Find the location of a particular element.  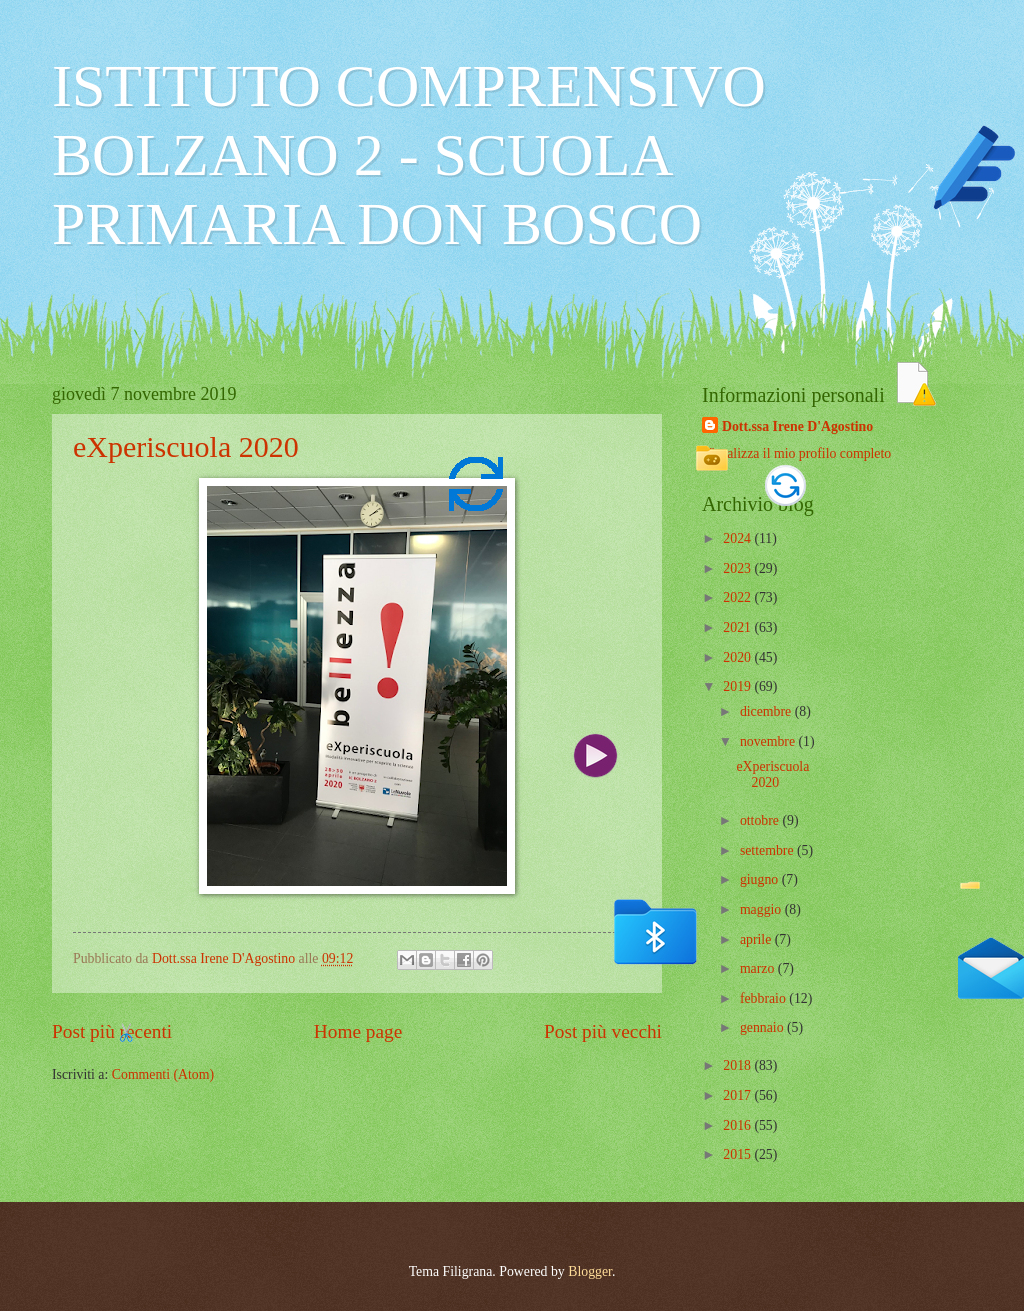

open the mail app is located at coordinates (991, 970).